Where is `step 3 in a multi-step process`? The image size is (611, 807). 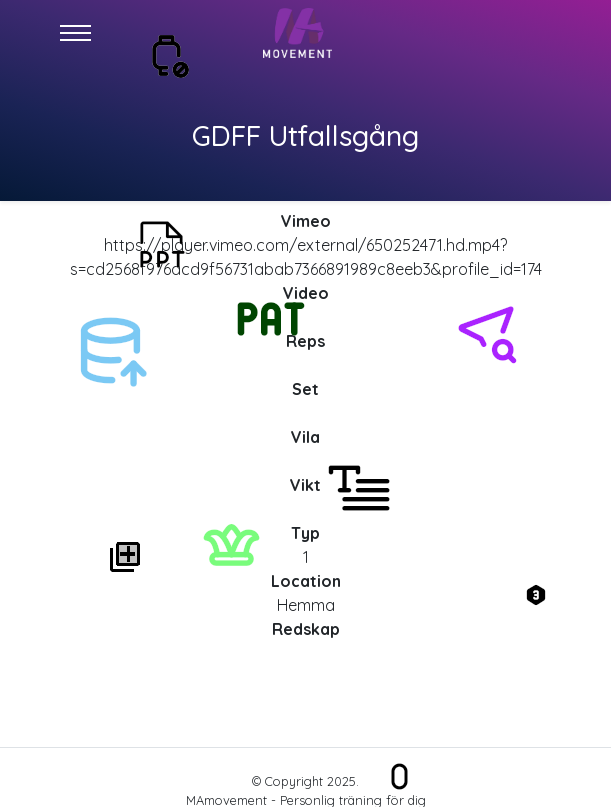
step 3 in a multi-step process is located at coordinates (536, 595).